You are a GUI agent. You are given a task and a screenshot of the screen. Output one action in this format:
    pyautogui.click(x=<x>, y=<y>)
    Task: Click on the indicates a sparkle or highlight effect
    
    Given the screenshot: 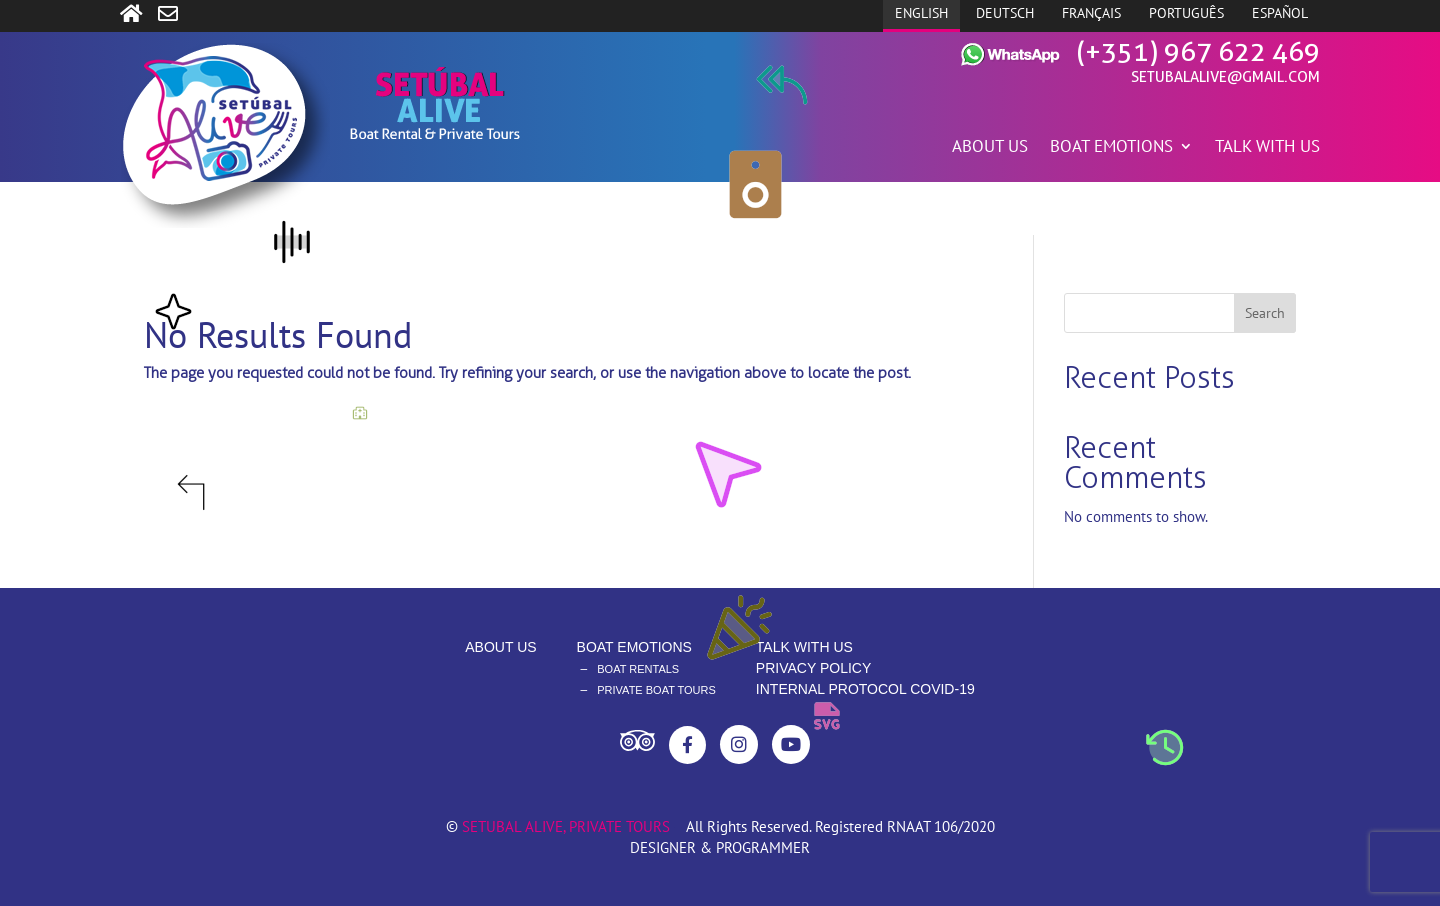 What is the action you would take?
    pyautogui.click(x=173, y=311)
    